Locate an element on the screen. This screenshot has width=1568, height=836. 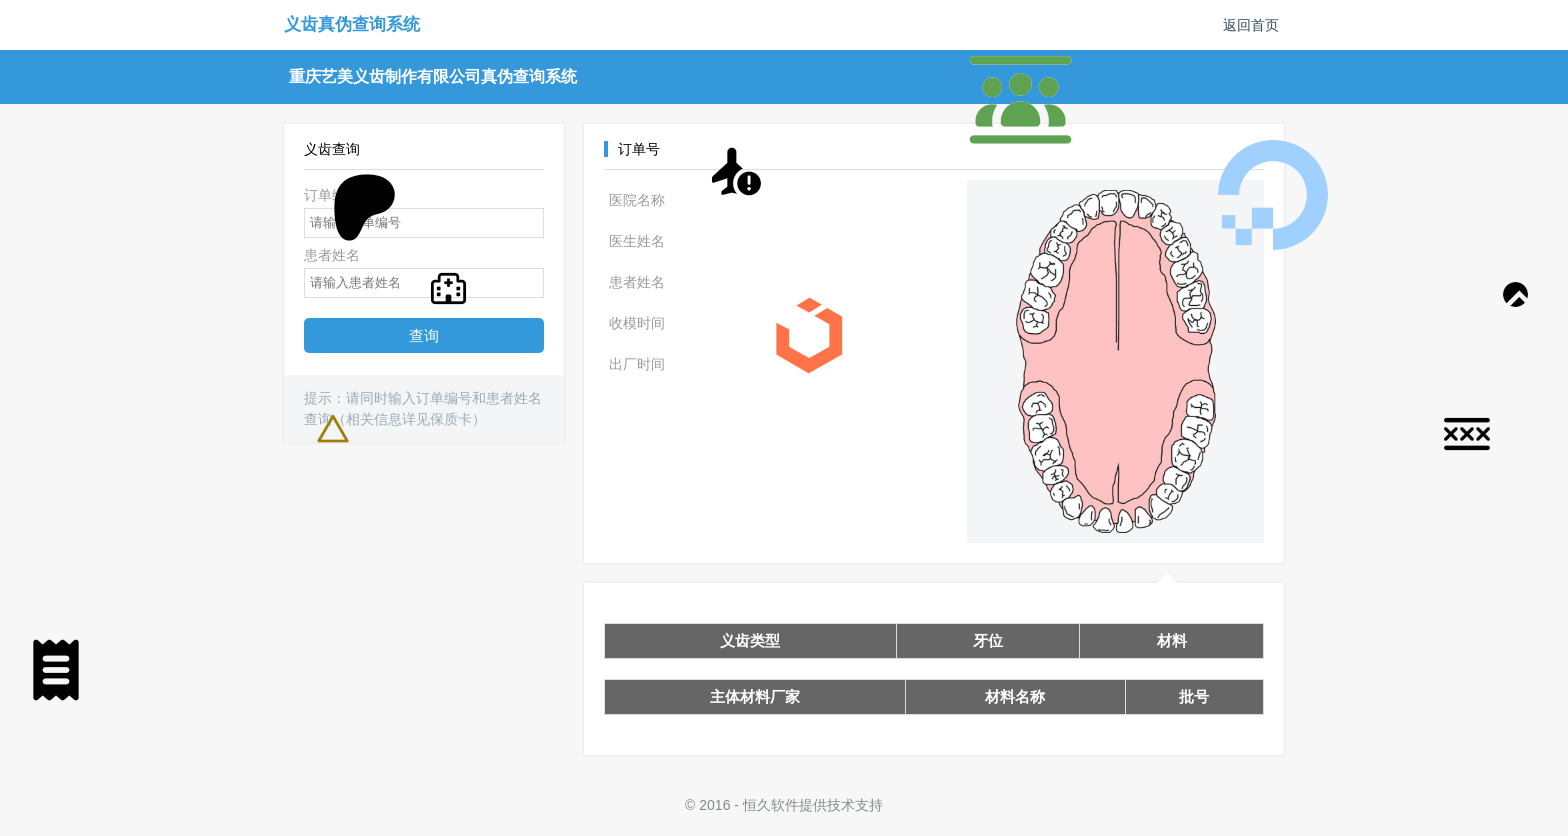
delete multiple selected items is located at coordinates (1467, 434).